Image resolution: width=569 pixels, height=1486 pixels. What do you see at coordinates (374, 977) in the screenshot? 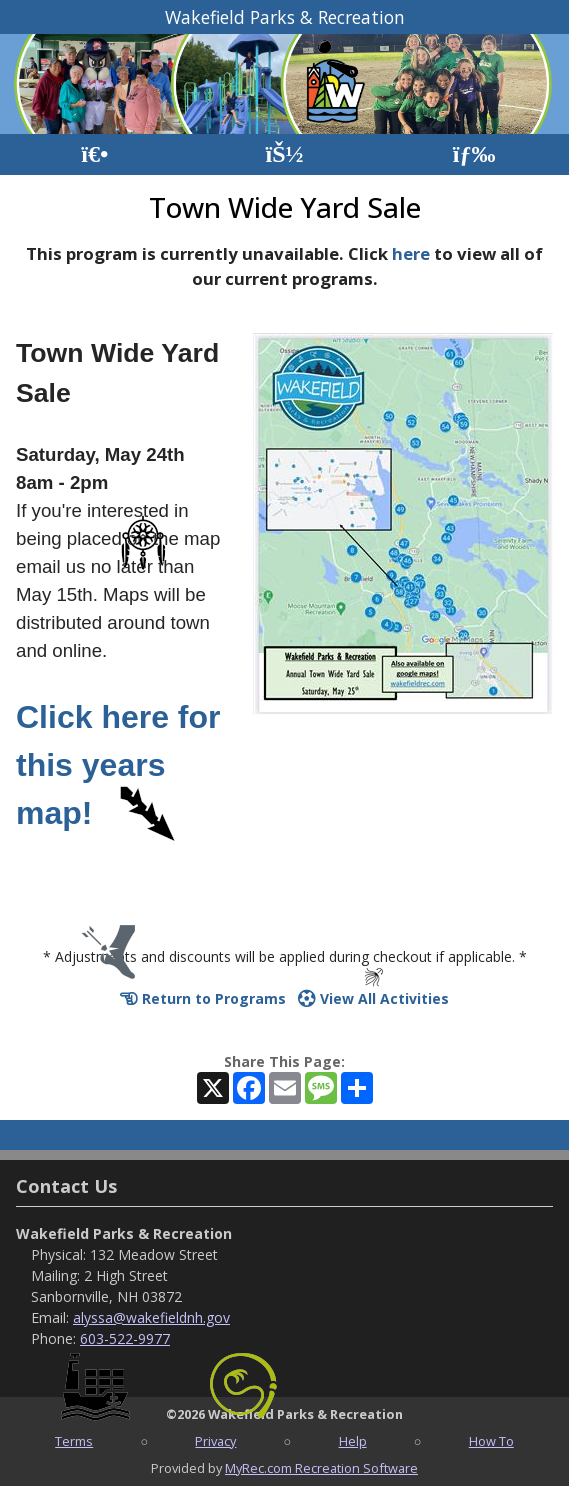
I see `fishing lure or jig equipment icon` at bounding box center [374, 977].